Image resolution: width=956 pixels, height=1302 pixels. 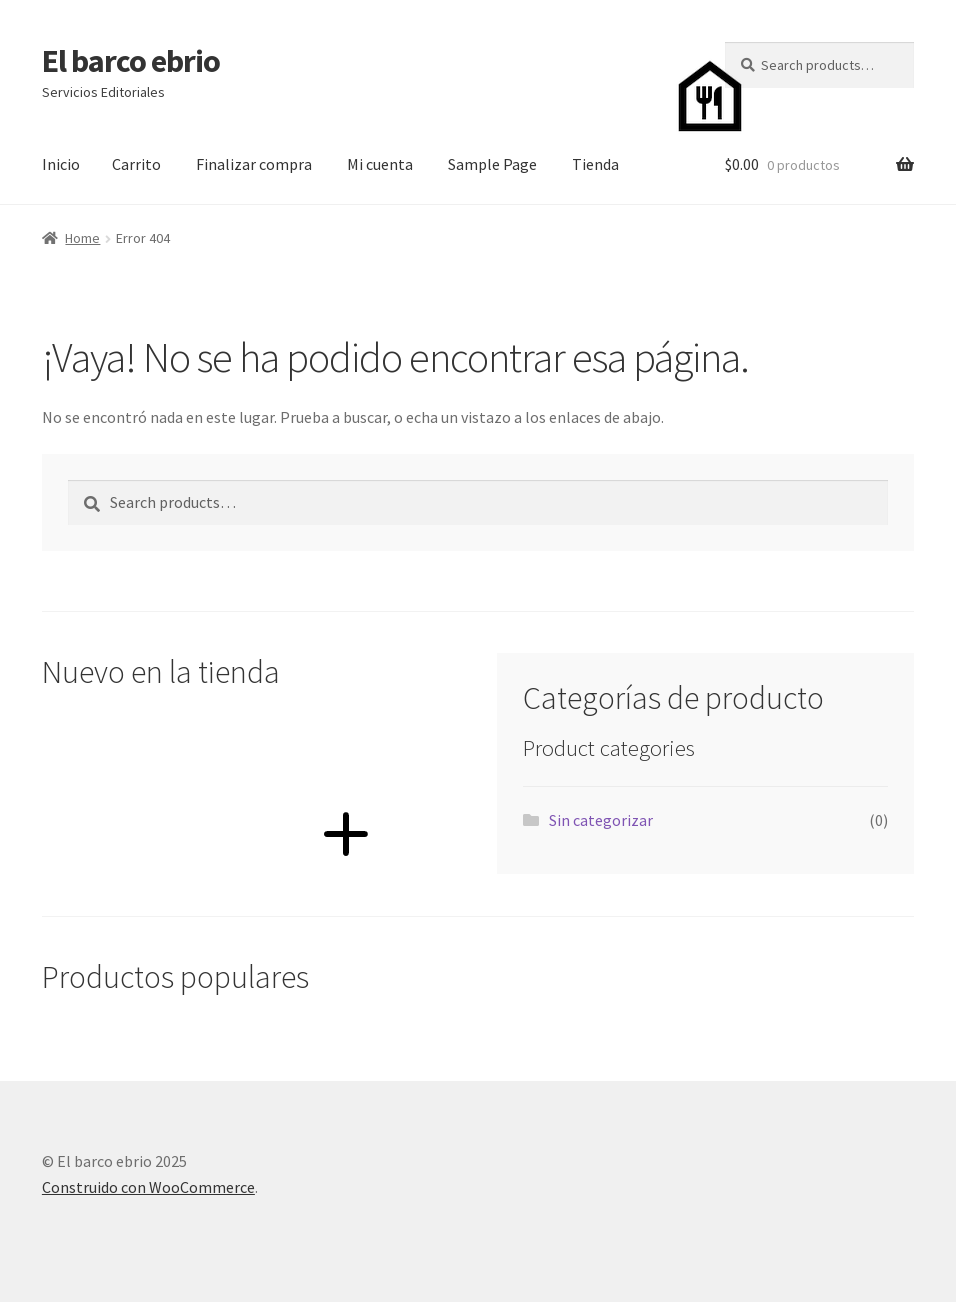 What do you see at coordinates (346, 834) in the screenshot?
I see `add a new item` at bounding box center [346, 834].